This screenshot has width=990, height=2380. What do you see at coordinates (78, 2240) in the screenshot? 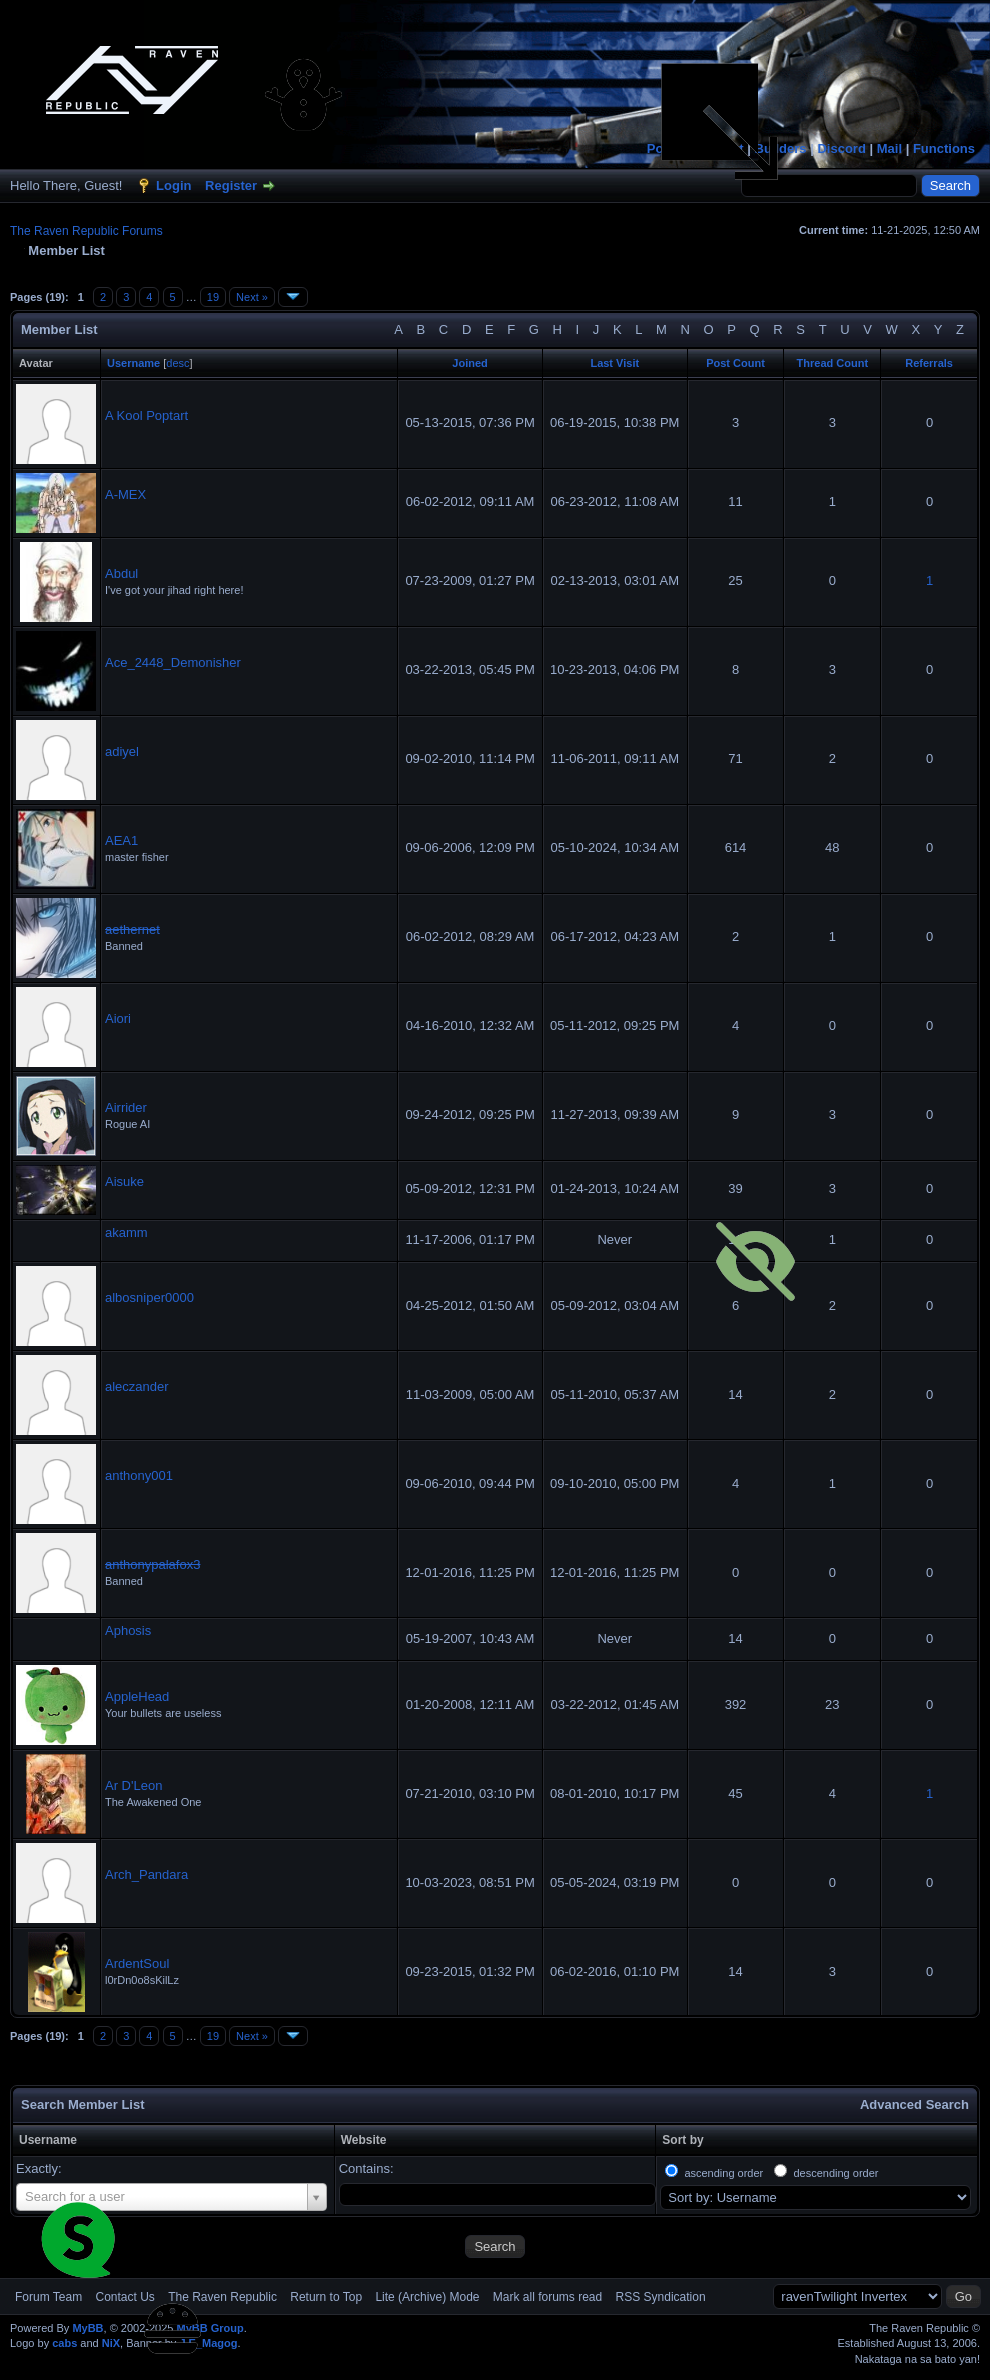
I see `open the Speakap app` at bounding box center [78, 2240].